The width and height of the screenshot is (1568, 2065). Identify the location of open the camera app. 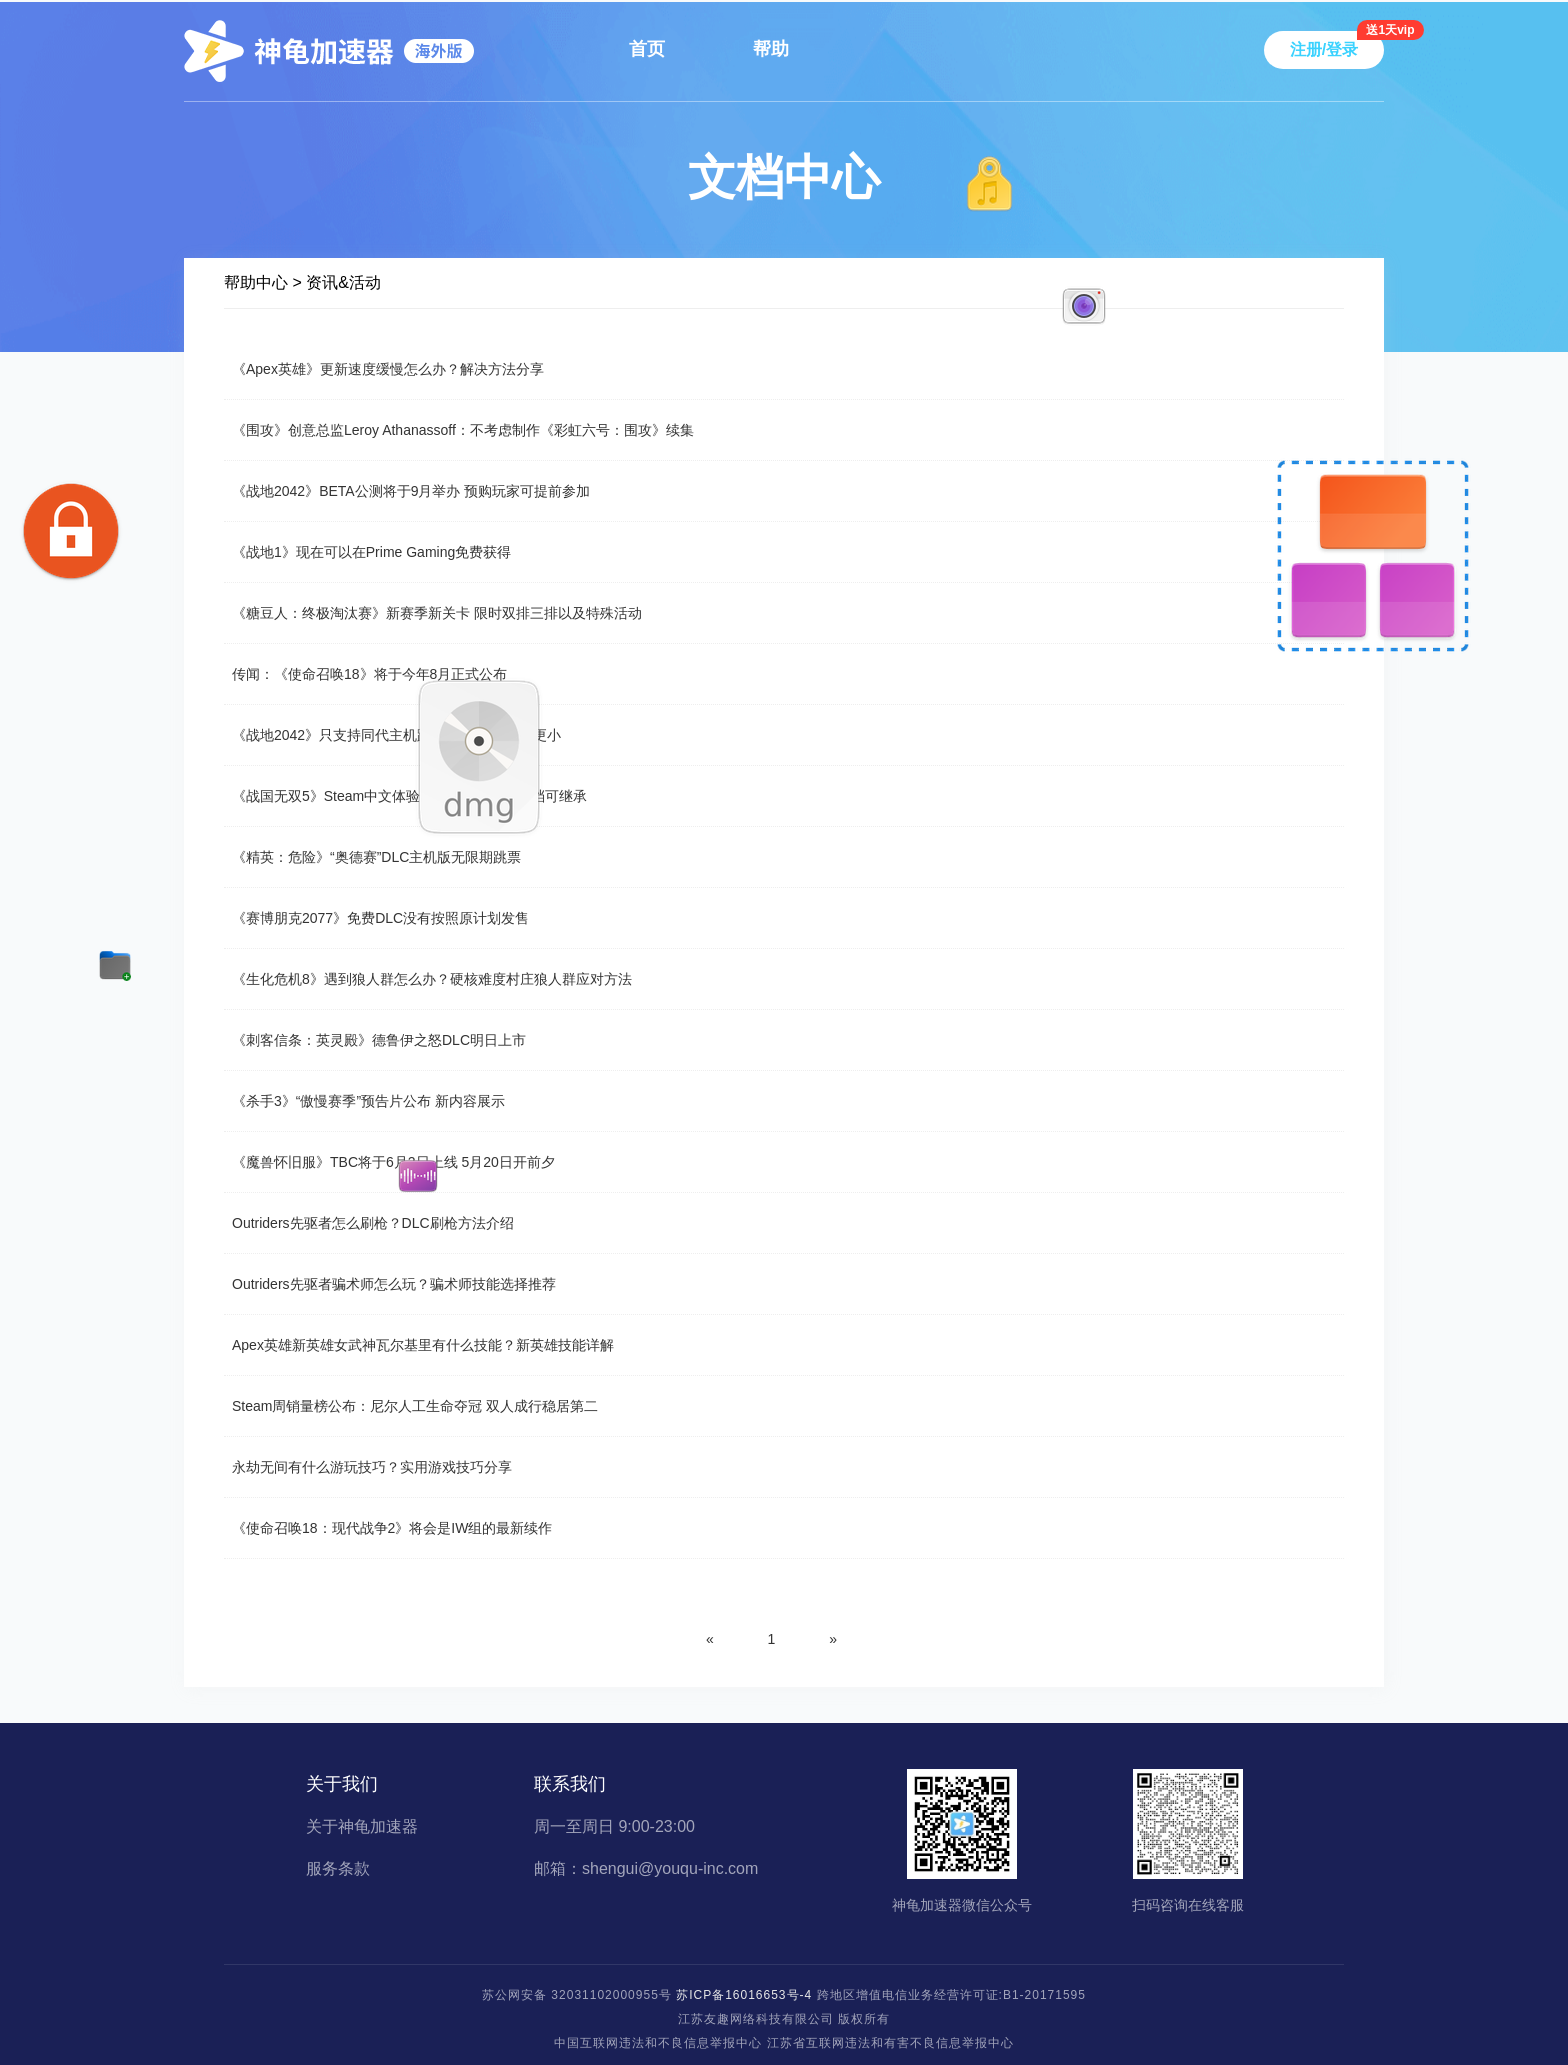
(1084, 306).